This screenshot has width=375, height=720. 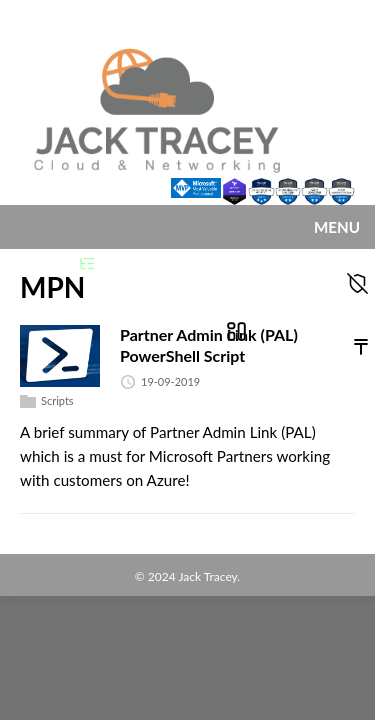 I want to click on switch to layout view, so click(x=236, y=331).